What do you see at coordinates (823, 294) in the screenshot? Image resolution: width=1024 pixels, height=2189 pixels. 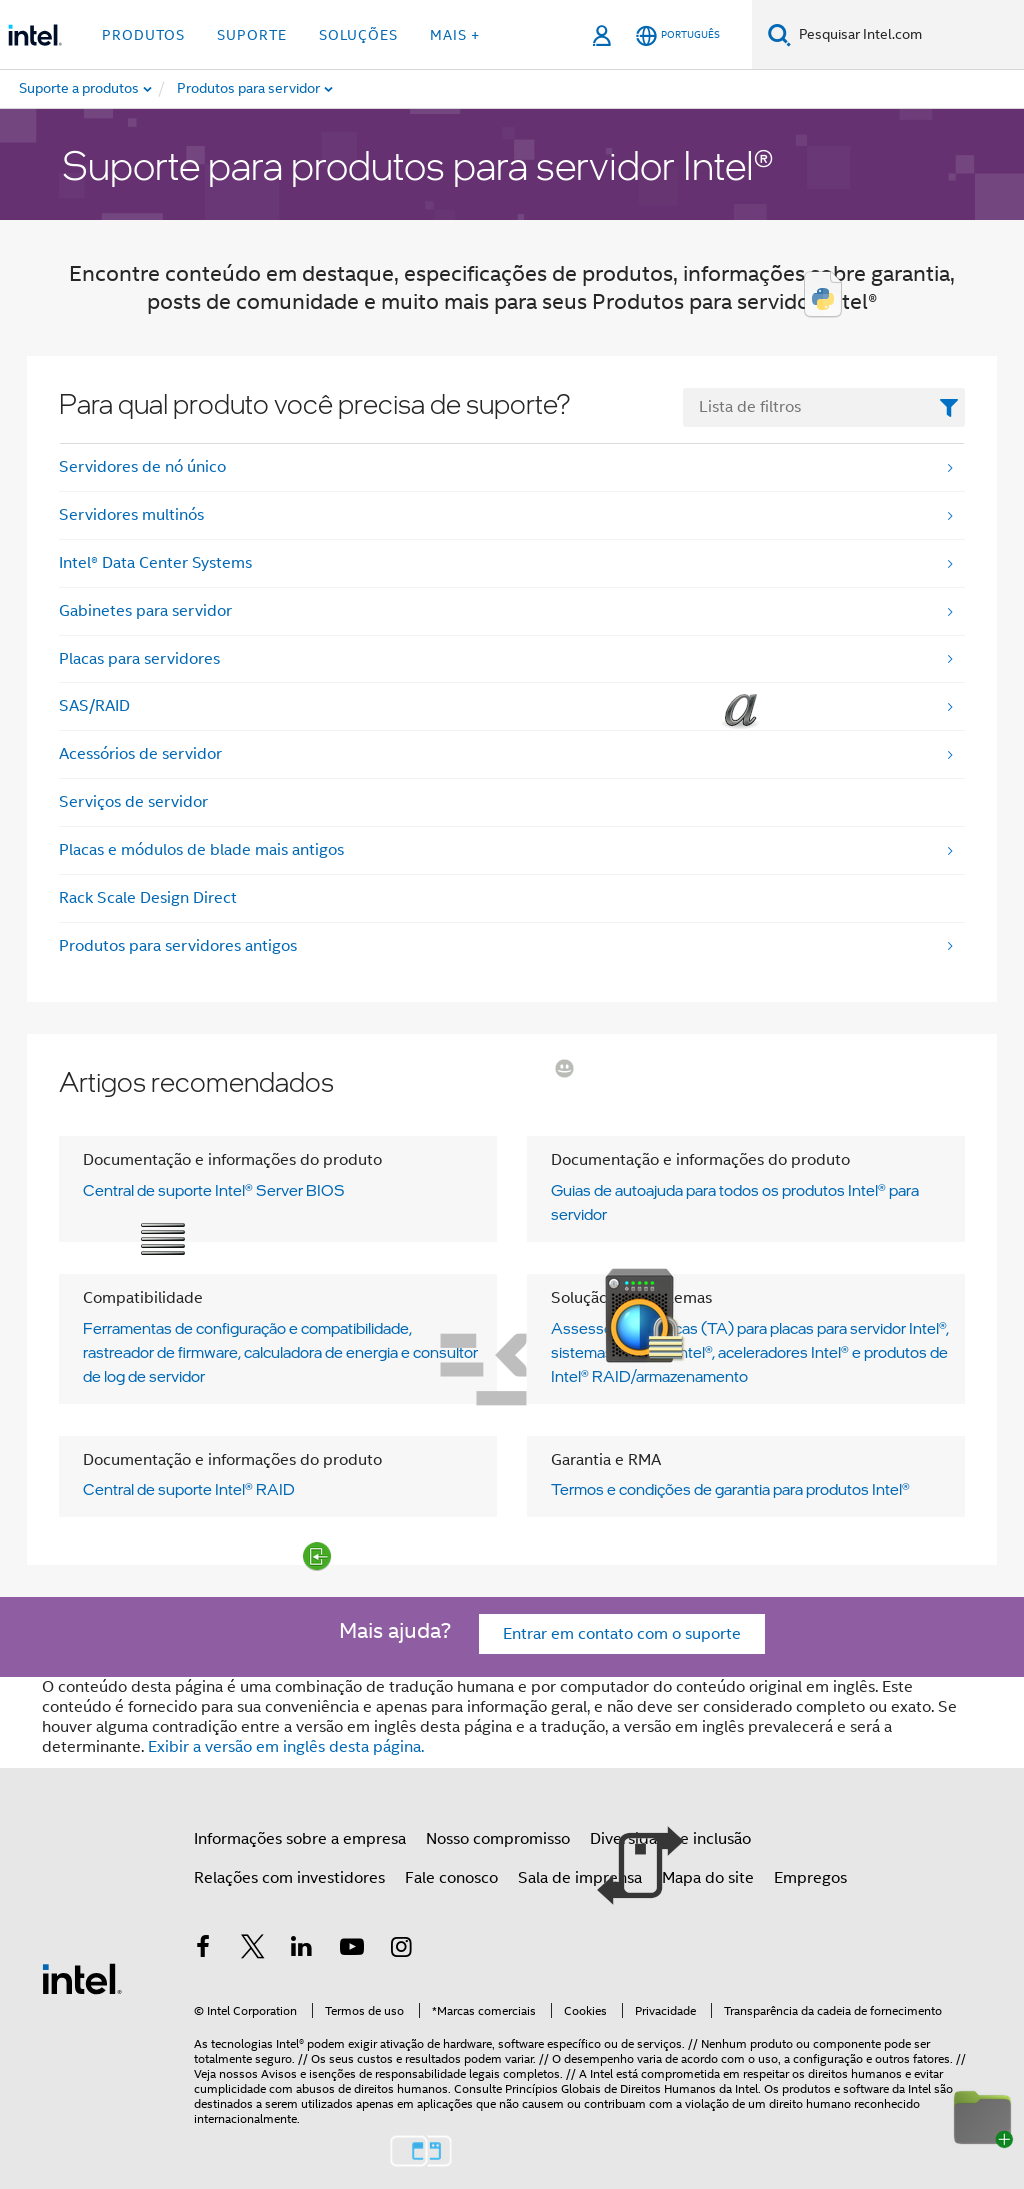 I see `a python script or source code file` at bounding box center [823, 294].